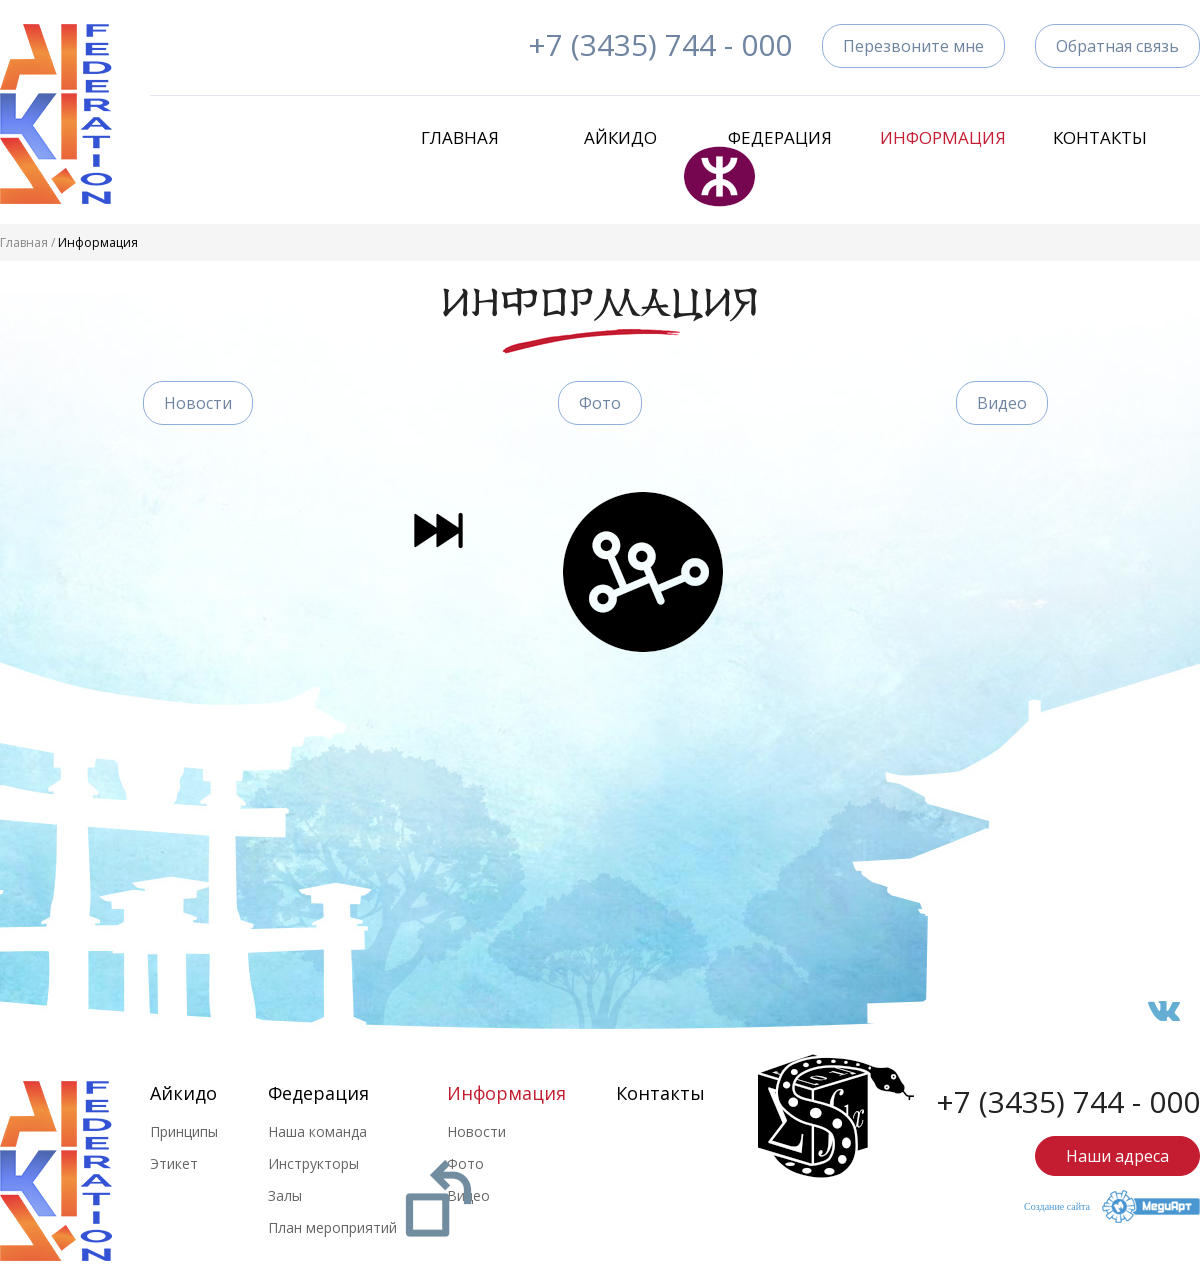  Describe the element at coordinates (719, 176) in the screenshot. I see `mtr (hong kong mass transit railway) company logo` at that location.